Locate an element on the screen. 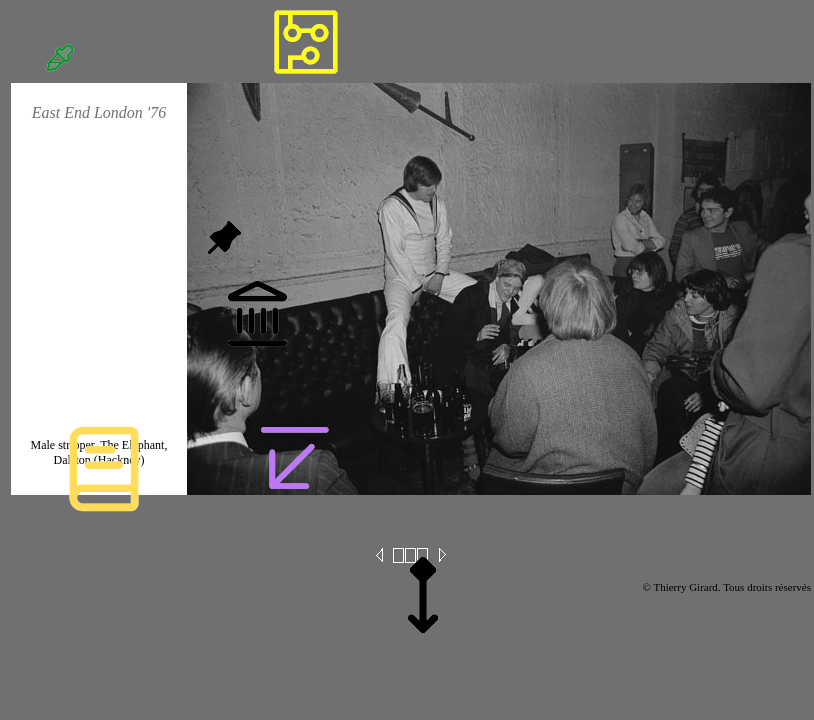 This screenshot has width=814, height=720. move content to bottom-left corner is located at coordinates (292, 458).